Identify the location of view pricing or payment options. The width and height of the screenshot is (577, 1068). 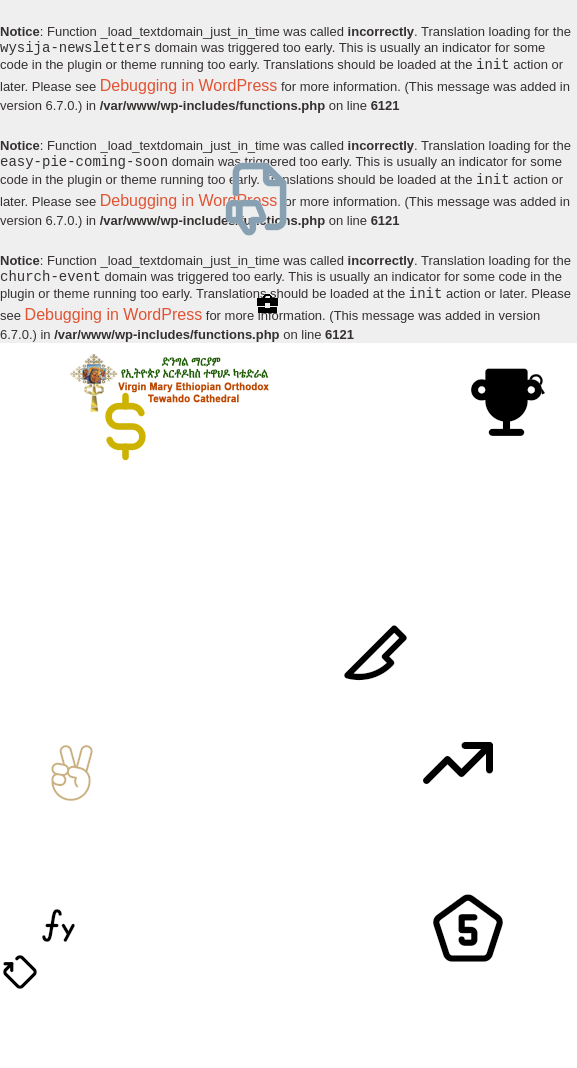
(125, 426).